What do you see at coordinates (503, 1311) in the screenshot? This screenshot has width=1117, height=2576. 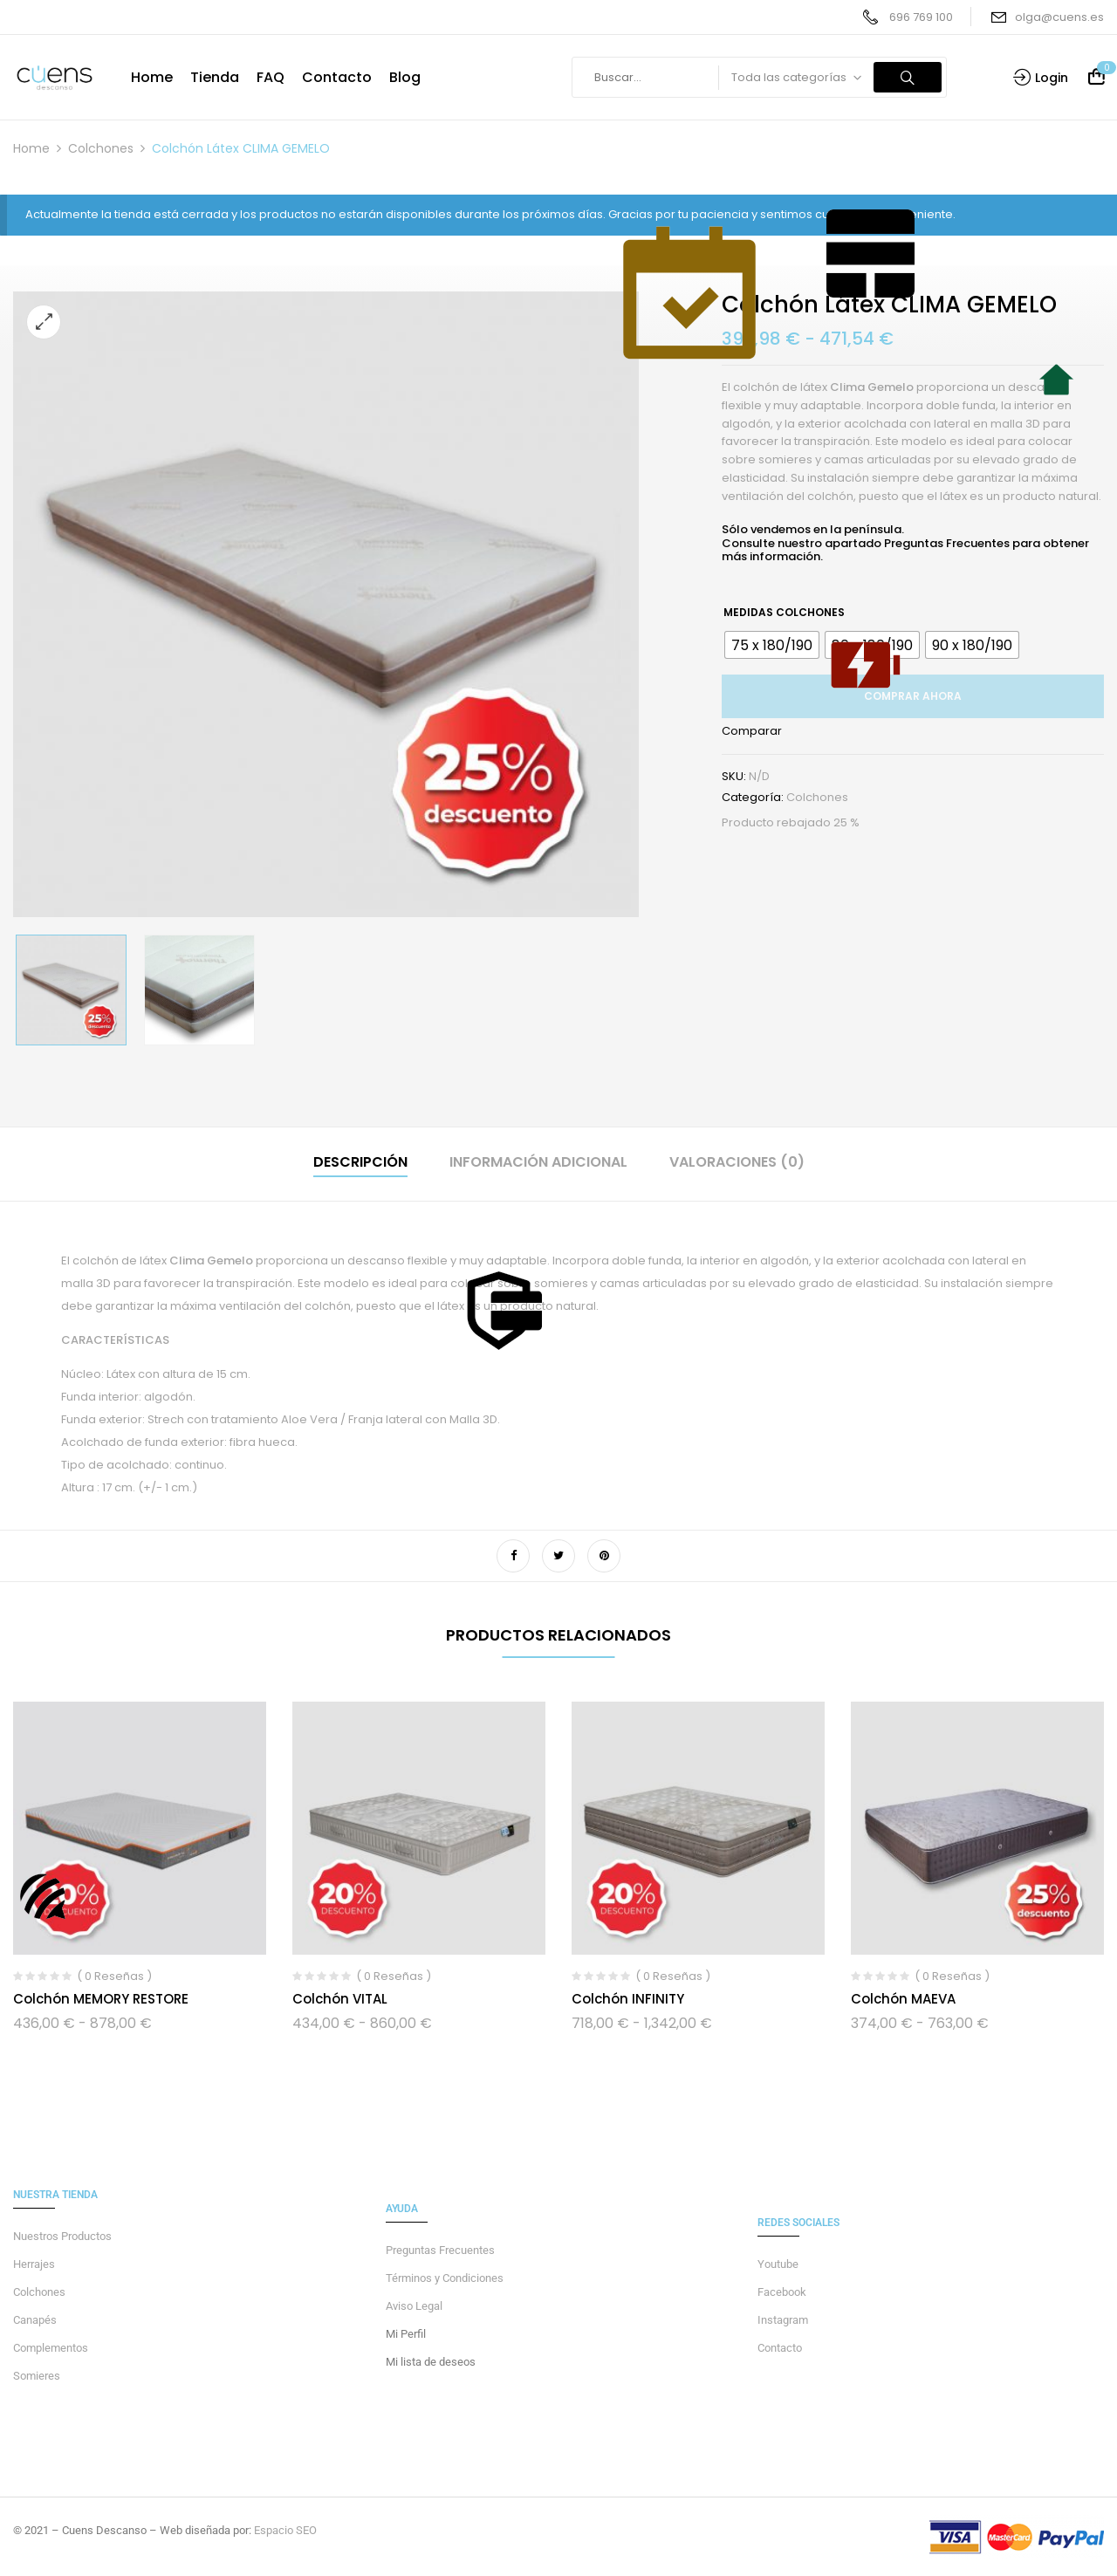 I see `indicates a secure payment method` at bounding box center [503, 1311].